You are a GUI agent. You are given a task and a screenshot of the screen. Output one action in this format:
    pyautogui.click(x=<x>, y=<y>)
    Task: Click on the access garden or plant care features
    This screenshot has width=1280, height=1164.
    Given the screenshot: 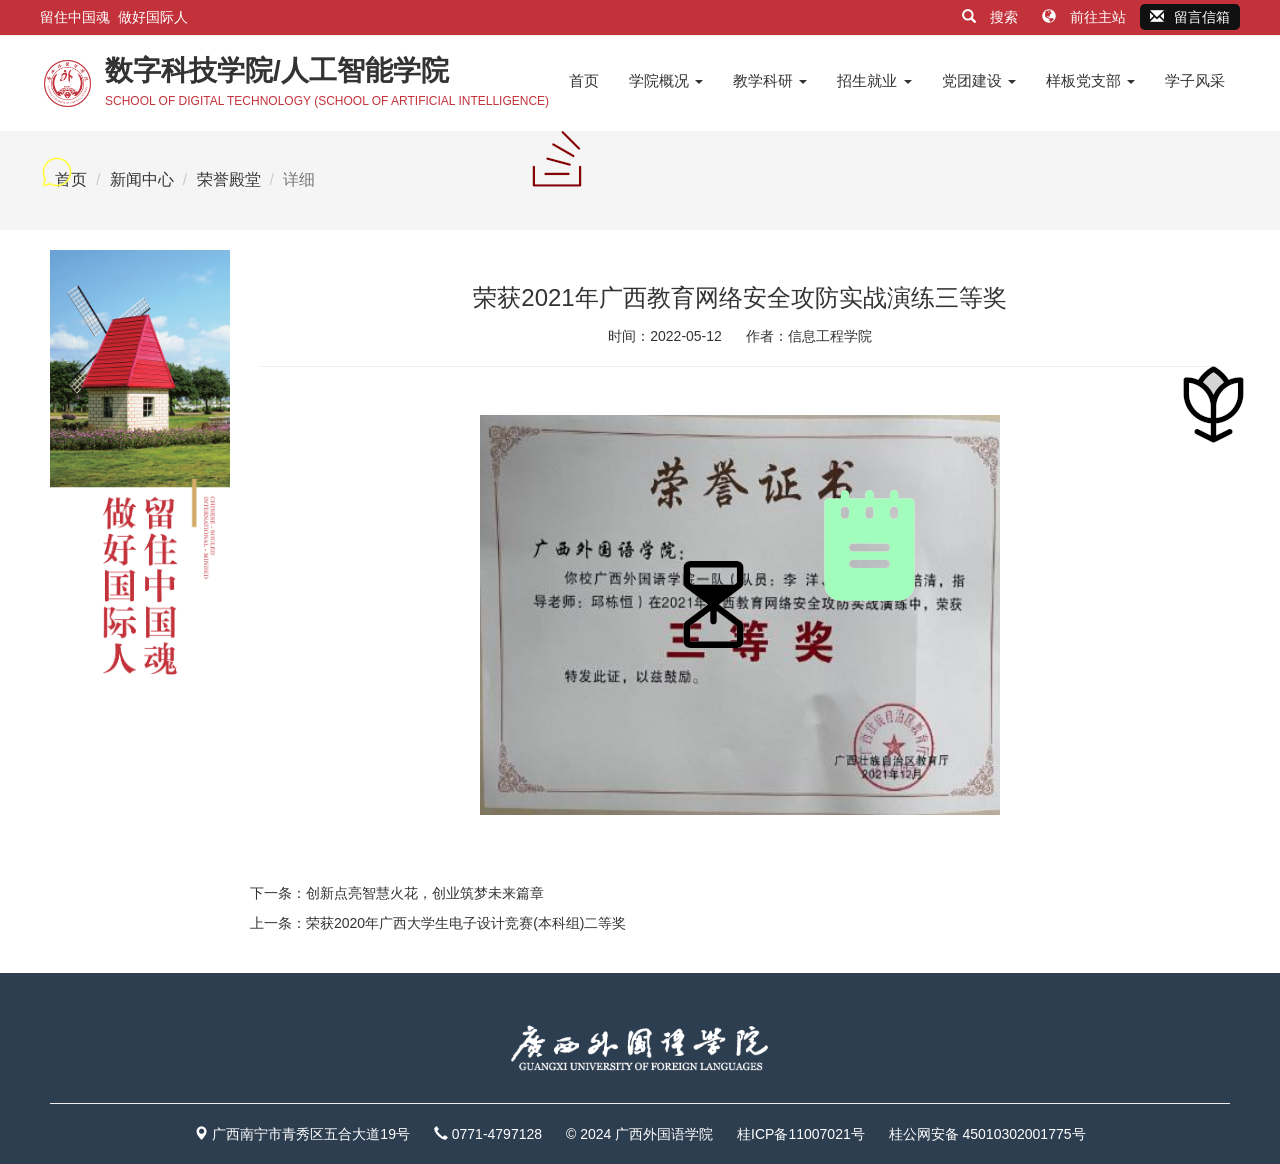 What is the action you would take?
    pyautogui.click(x=1213, y=404)
    